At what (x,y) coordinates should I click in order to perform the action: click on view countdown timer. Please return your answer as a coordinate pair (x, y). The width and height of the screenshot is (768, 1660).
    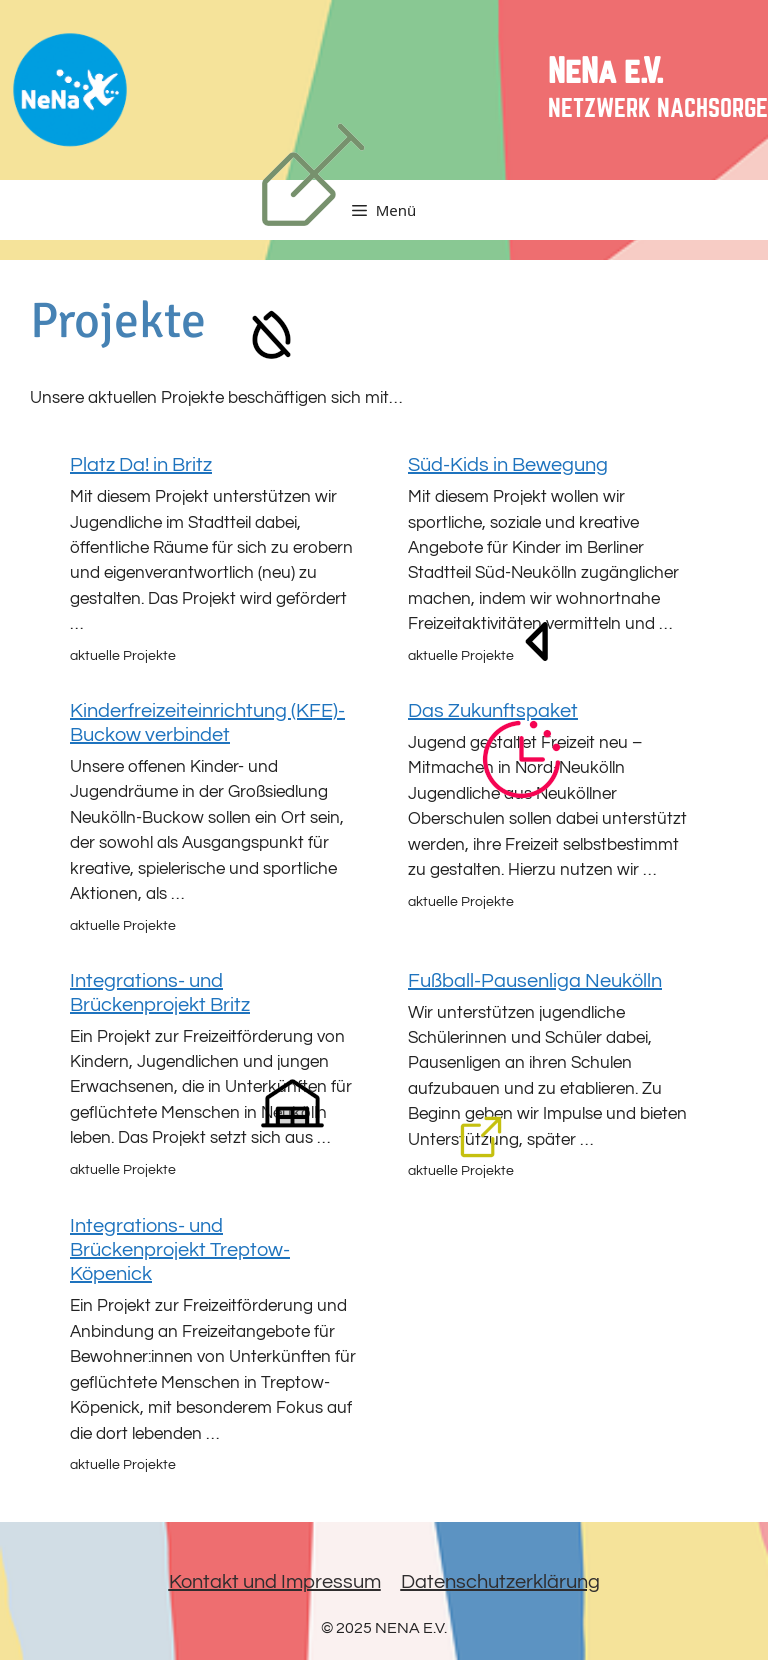
    Looking at the image, I should click on (521, 759).